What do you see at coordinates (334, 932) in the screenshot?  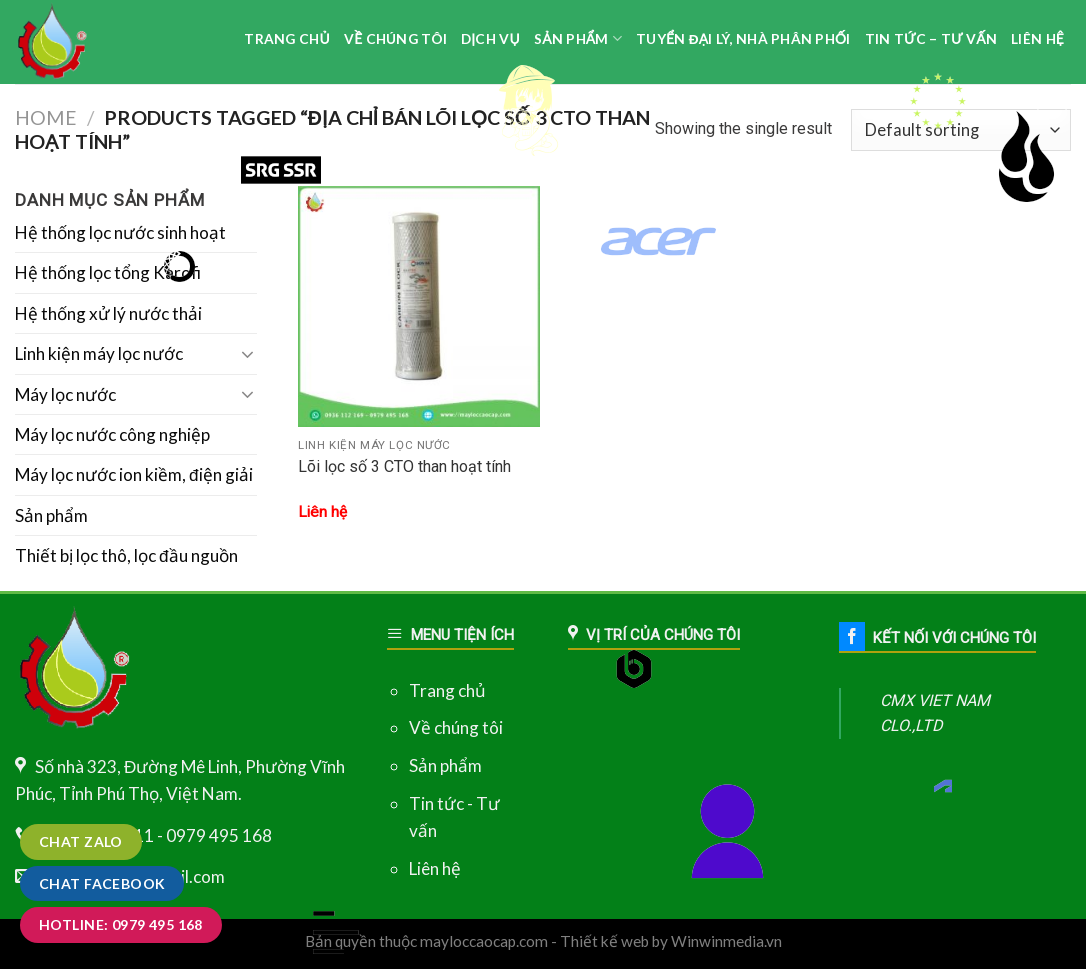 I see `view horizontal bar chart data` at bounding box center [334, 932].